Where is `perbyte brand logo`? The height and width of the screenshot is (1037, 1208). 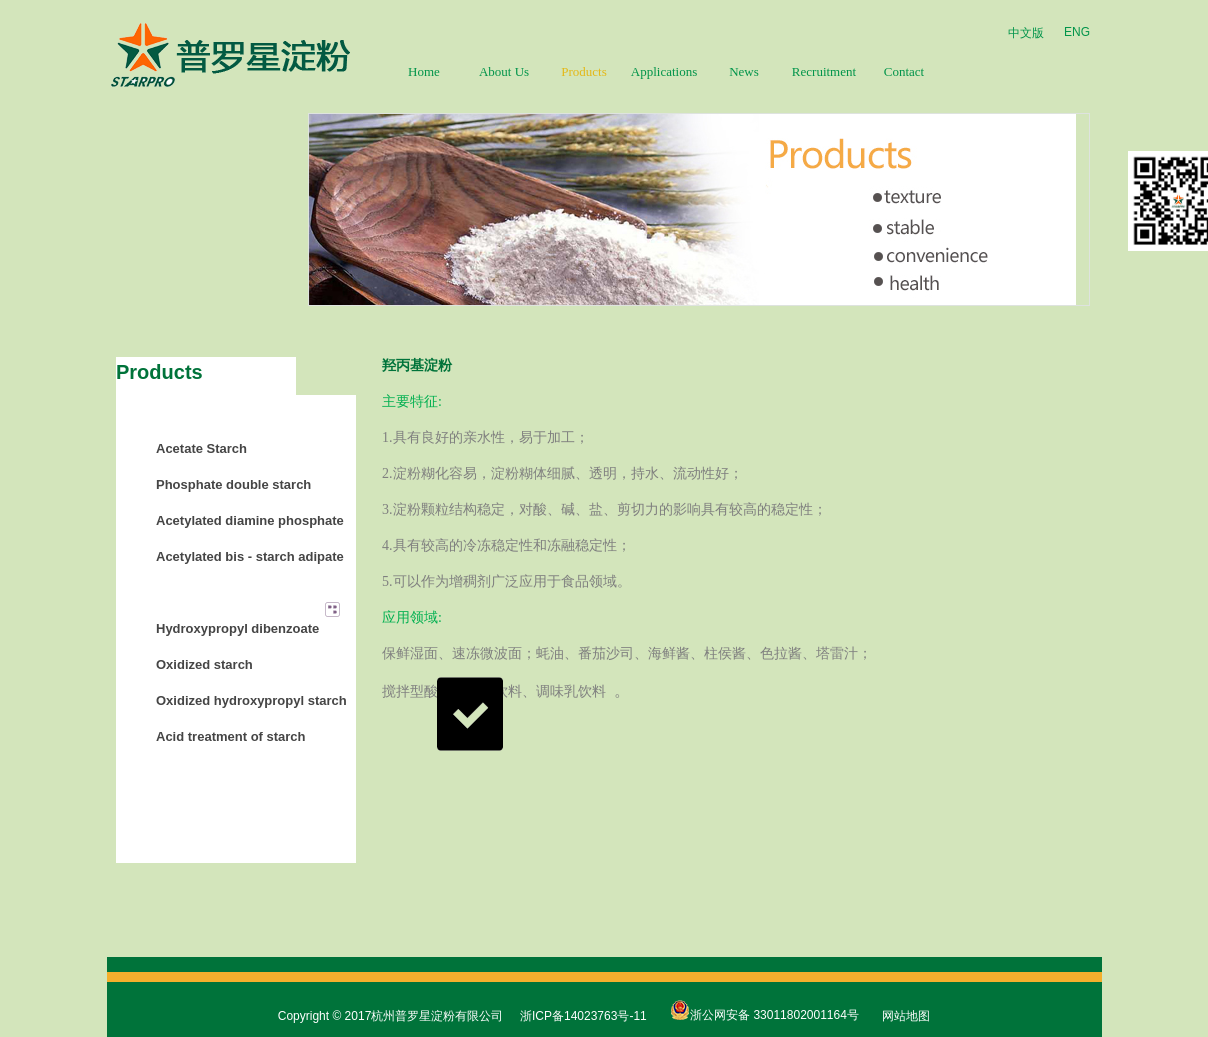
perbyte brand logo is located at coordinates (332, 609).